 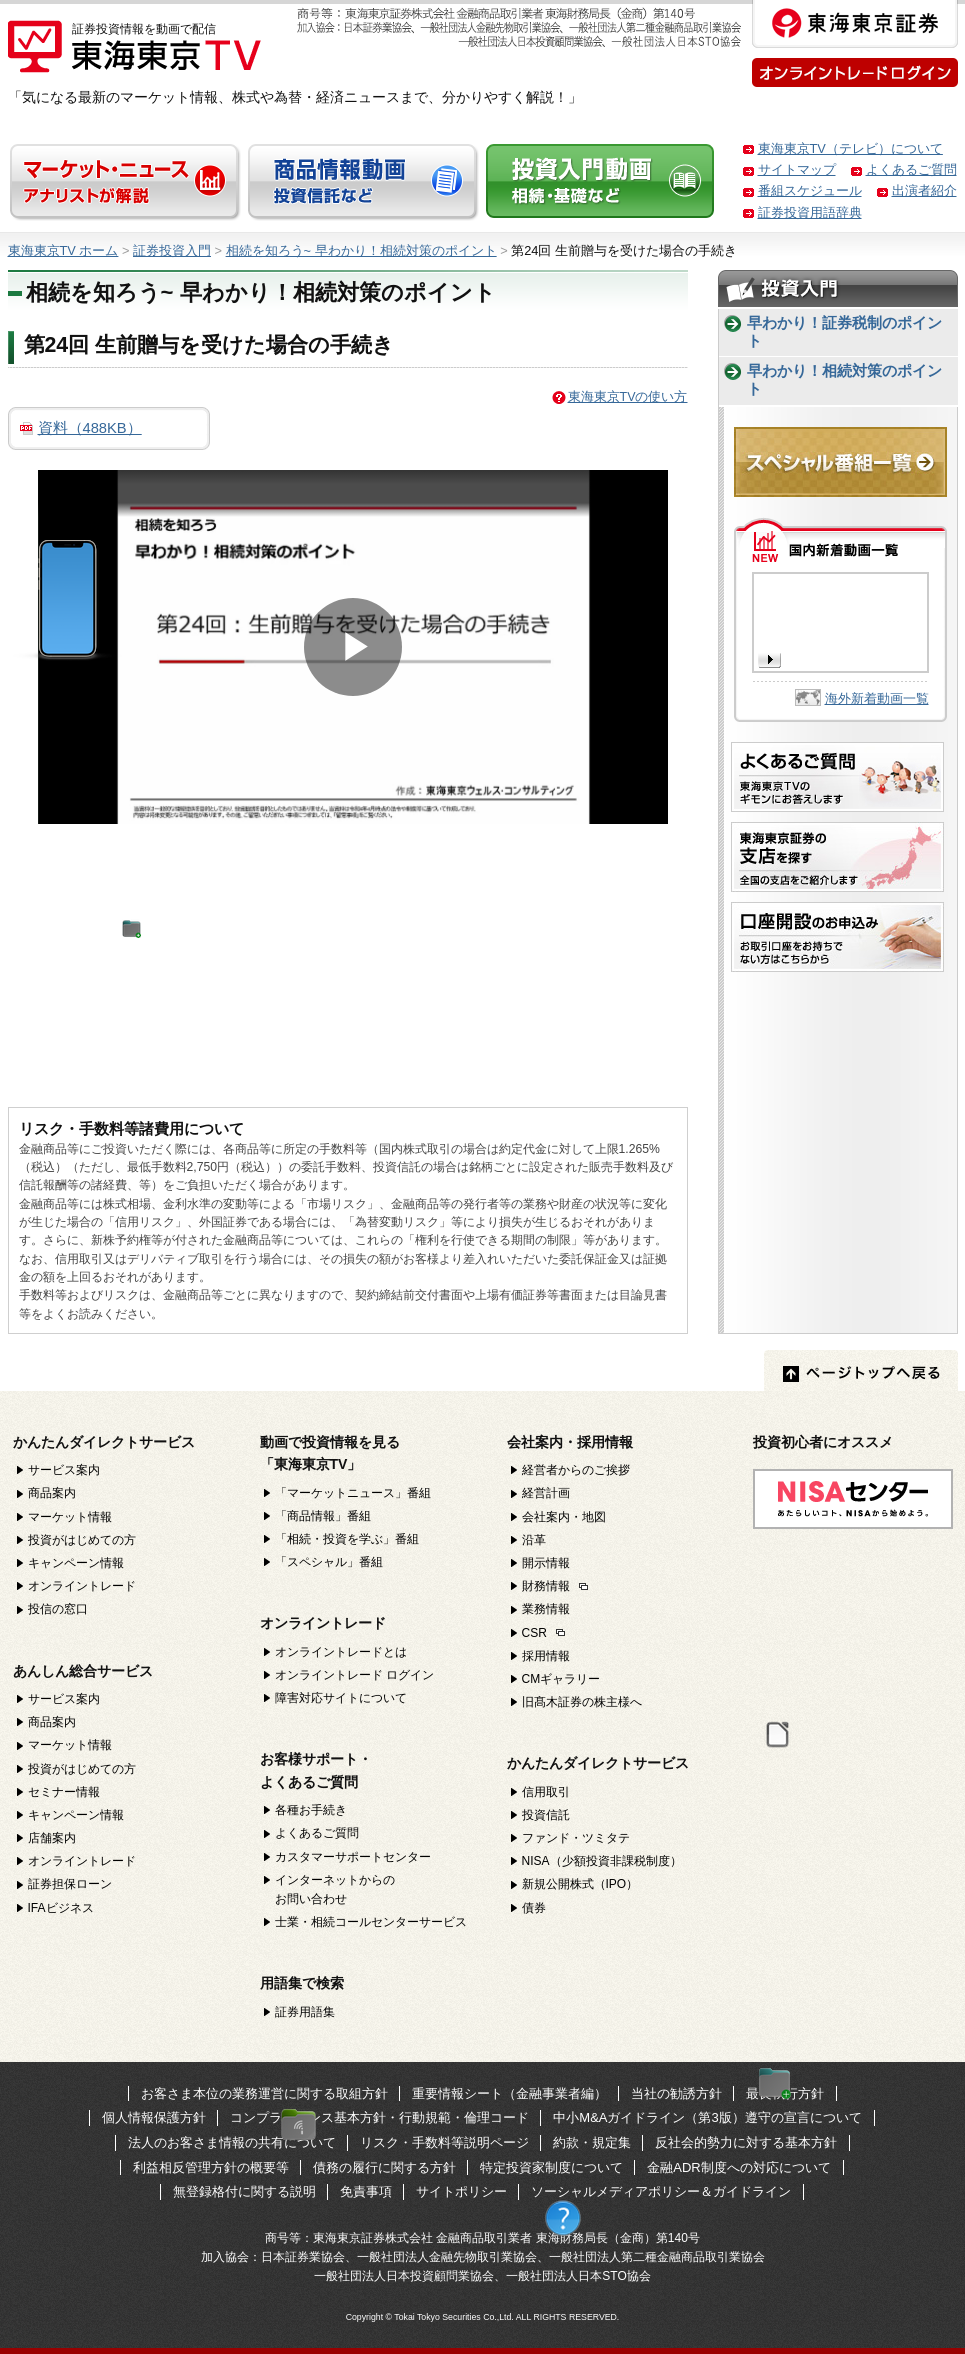 What do you see at coordinates (131, 928) in the screenshot?
I see `create a new folder` at bounding box center [131, 928].